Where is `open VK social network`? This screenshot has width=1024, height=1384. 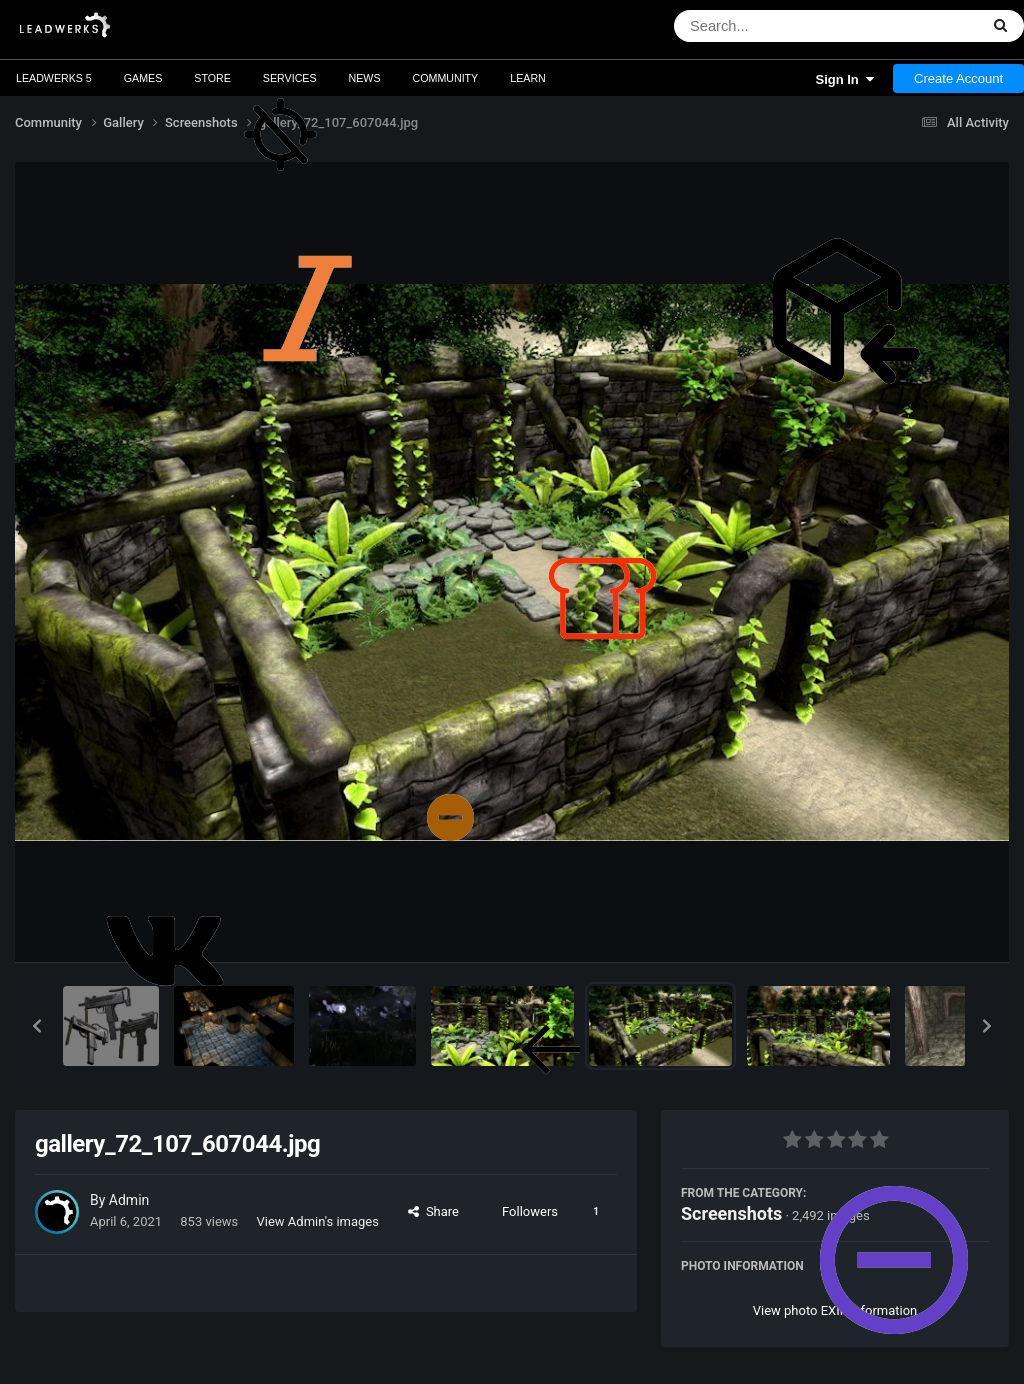
open VK social network is located at coordinates (165, 951).